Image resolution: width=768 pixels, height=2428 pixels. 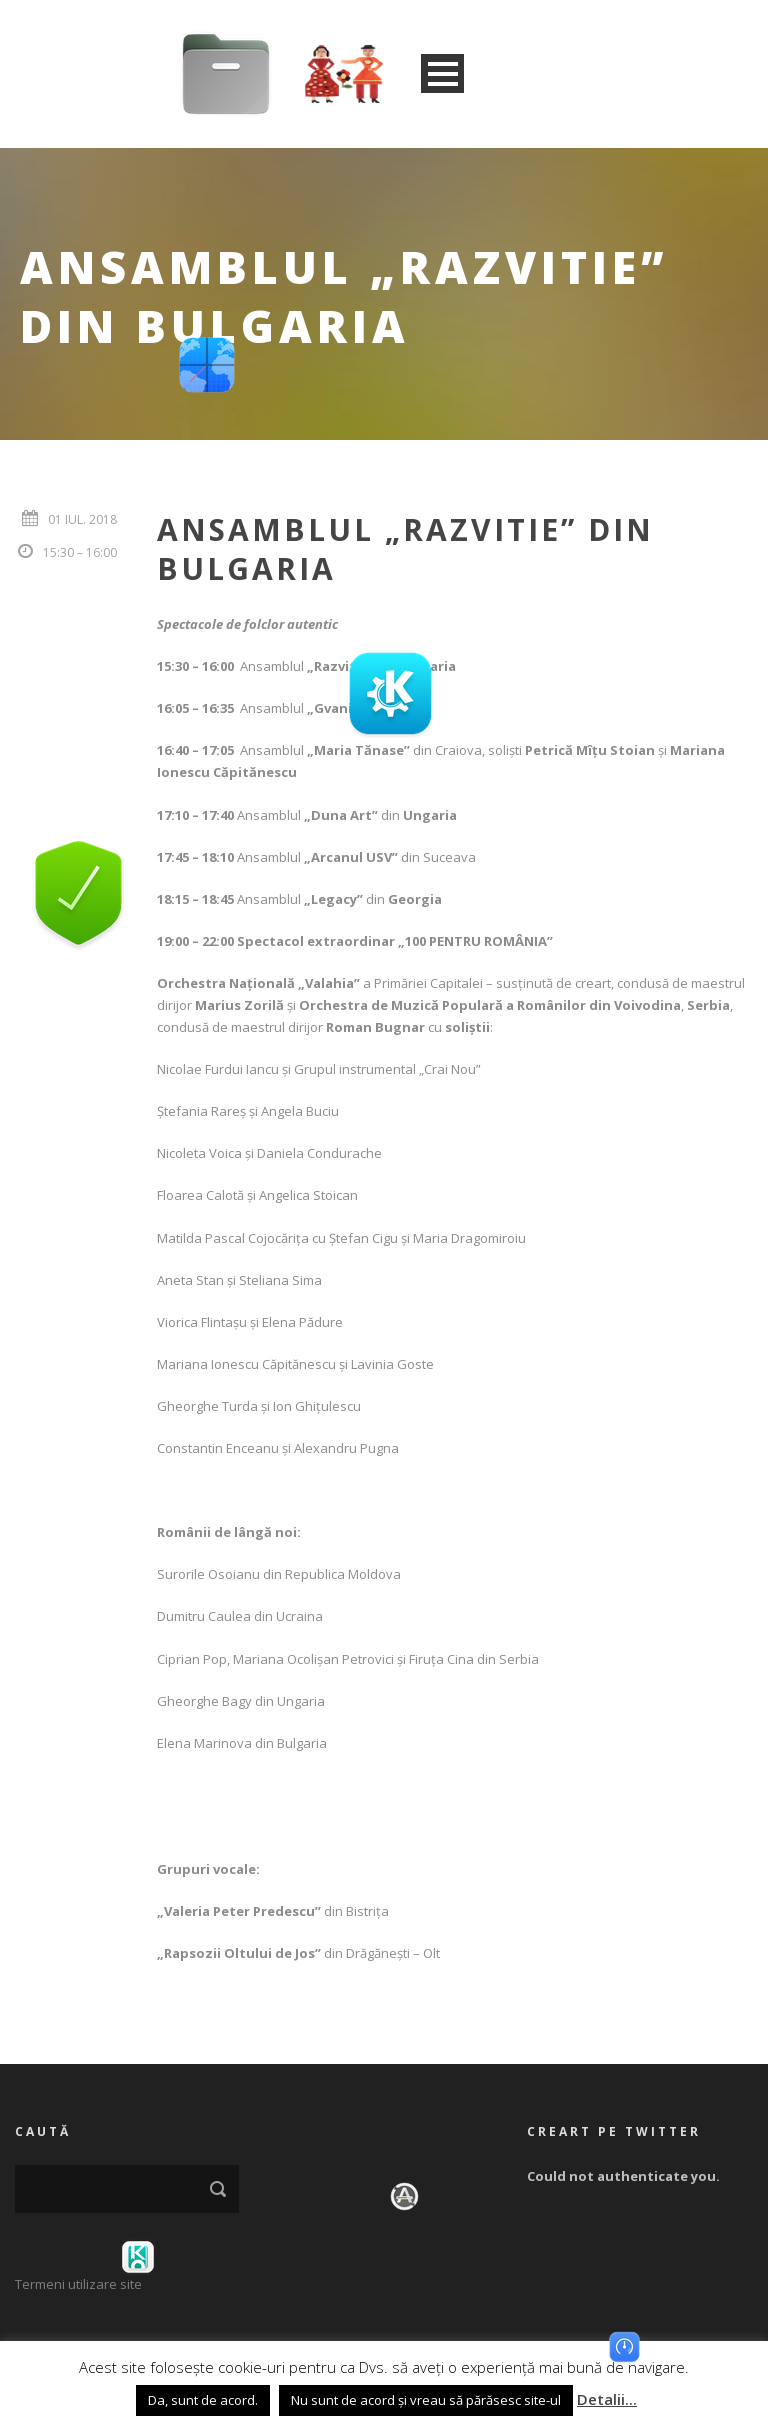 I want to click on indicates high security status or strong protection enabled, so click(x=78, y=896).